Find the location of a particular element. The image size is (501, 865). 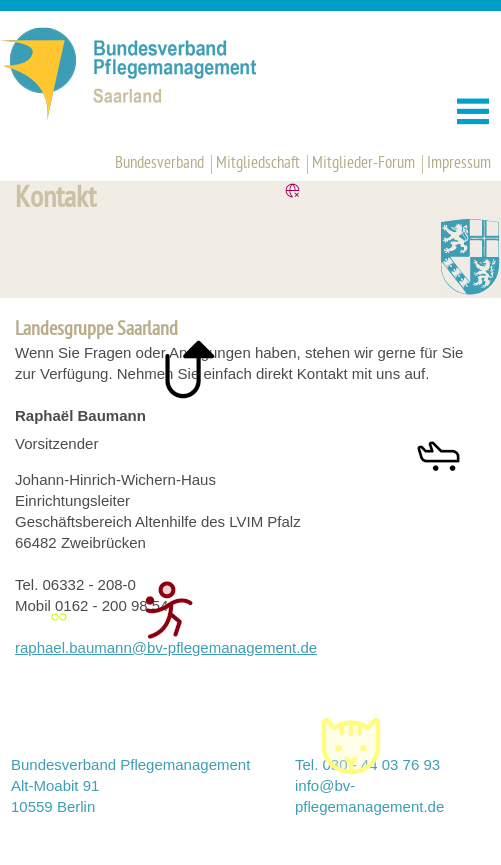

no internet connection is located at coordinates (292, 190).